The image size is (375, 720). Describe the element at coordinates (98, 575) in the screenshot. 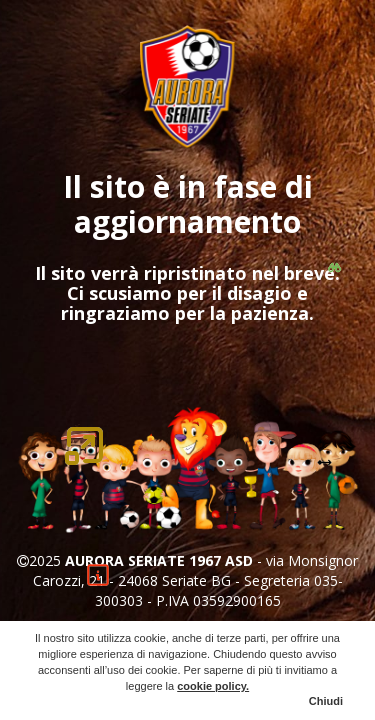

I see `view more information or details` at that location.